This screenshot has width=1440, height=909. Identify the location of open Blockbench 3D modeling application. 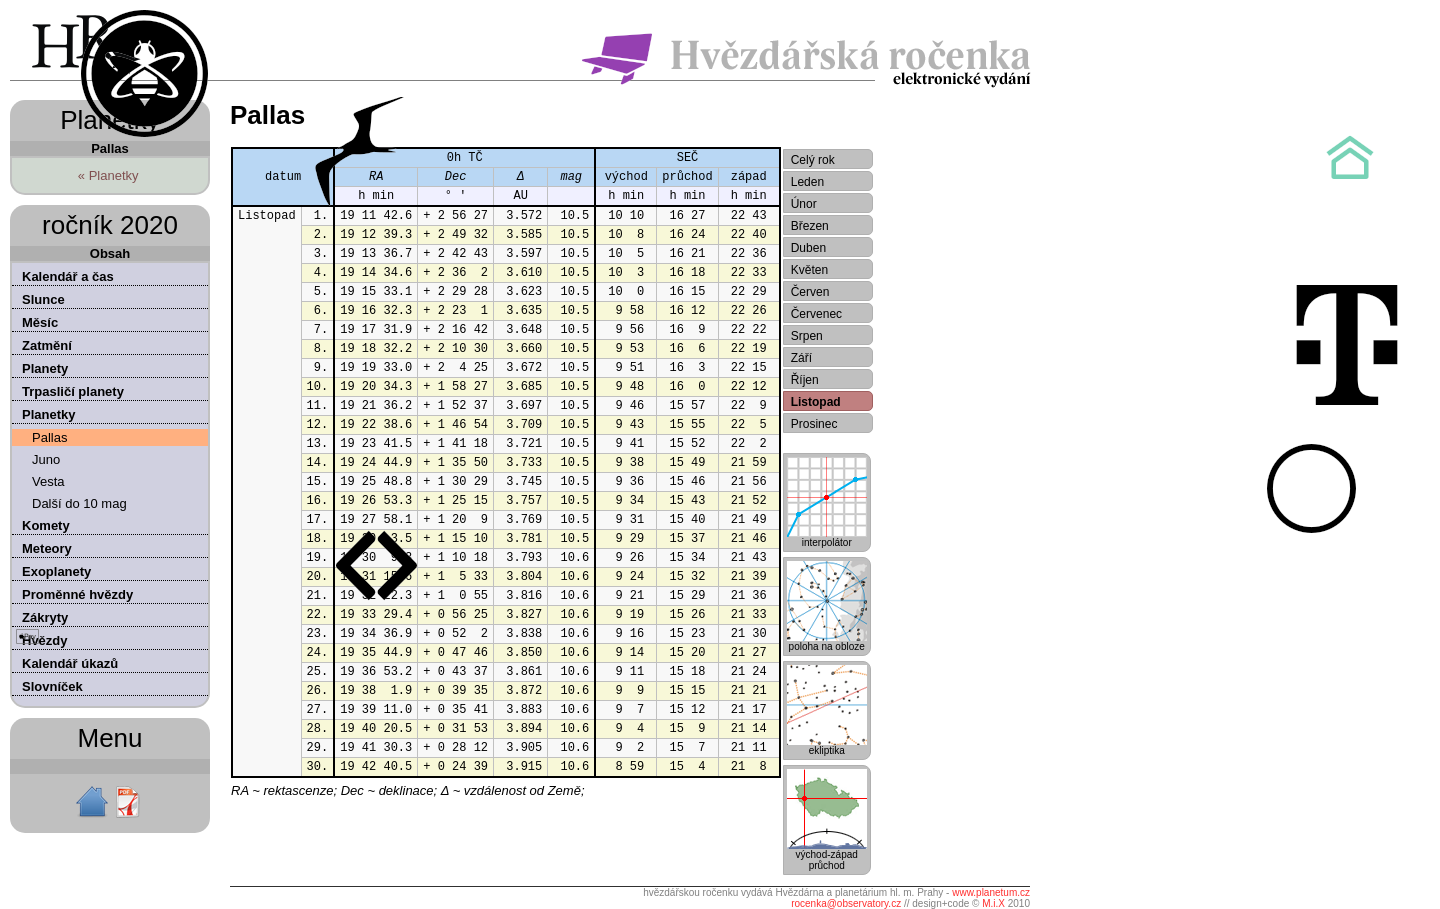
(617, 59).